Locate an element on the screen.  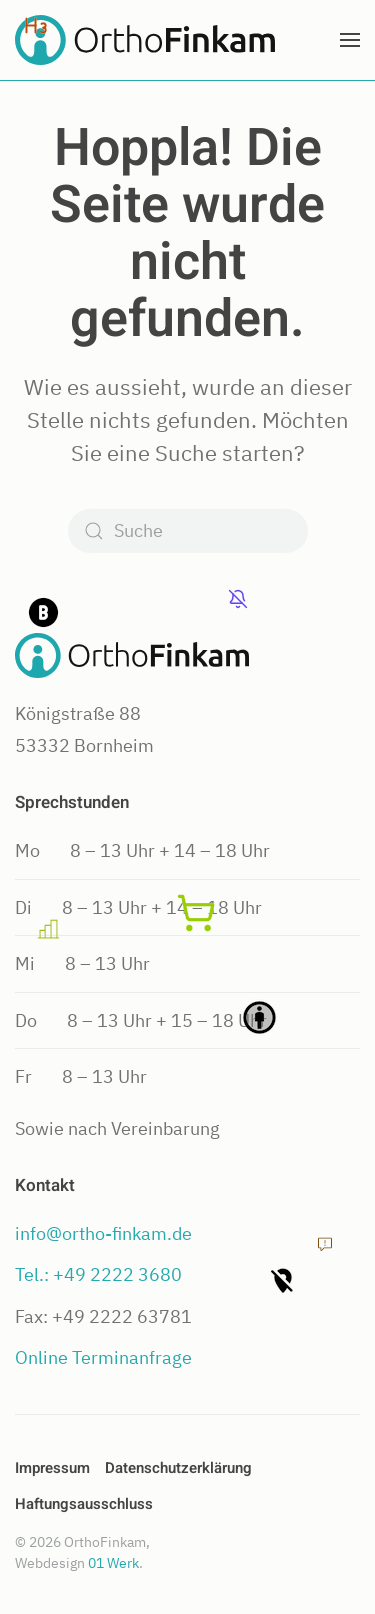
report an issue or problem is located at coordinates (325, 1244).